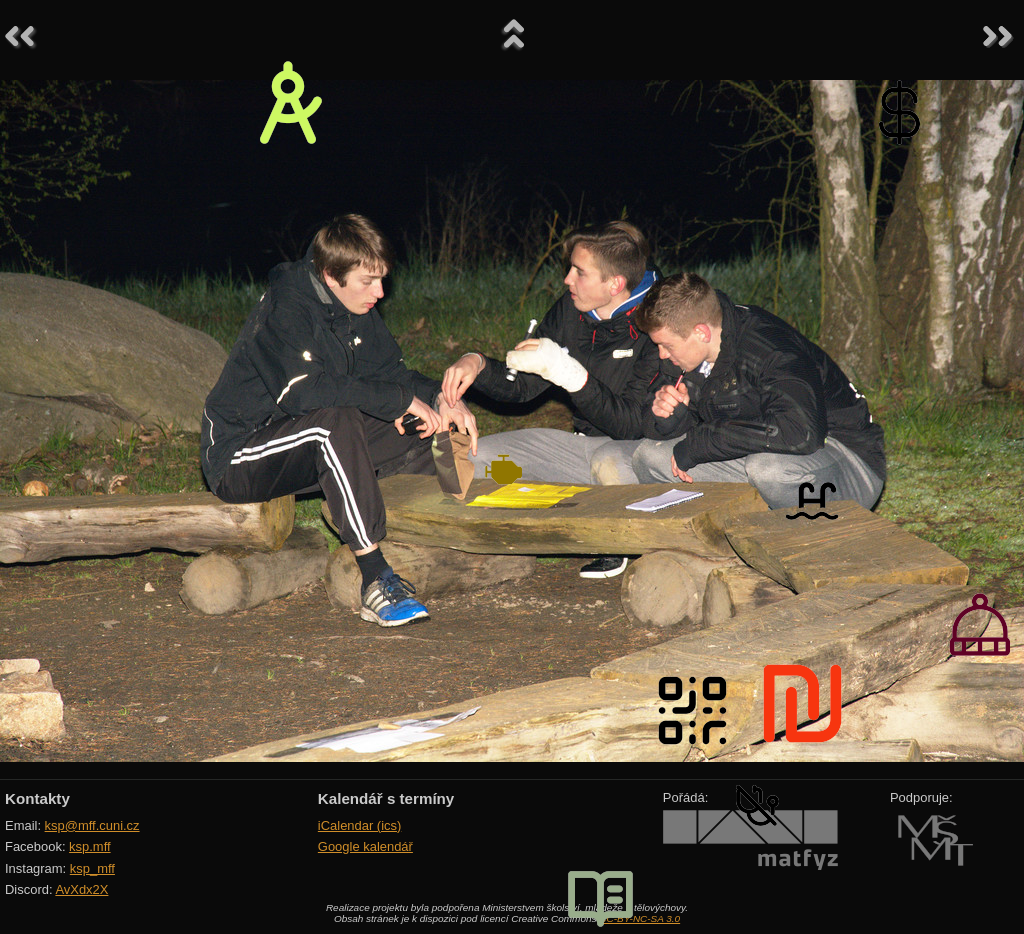 This screenshot has height=934, width=1024. What do you see at coordinates (600, 894) in the screenshot?
I see `open reading mode or e-reader` at bounding box center [600, 894].